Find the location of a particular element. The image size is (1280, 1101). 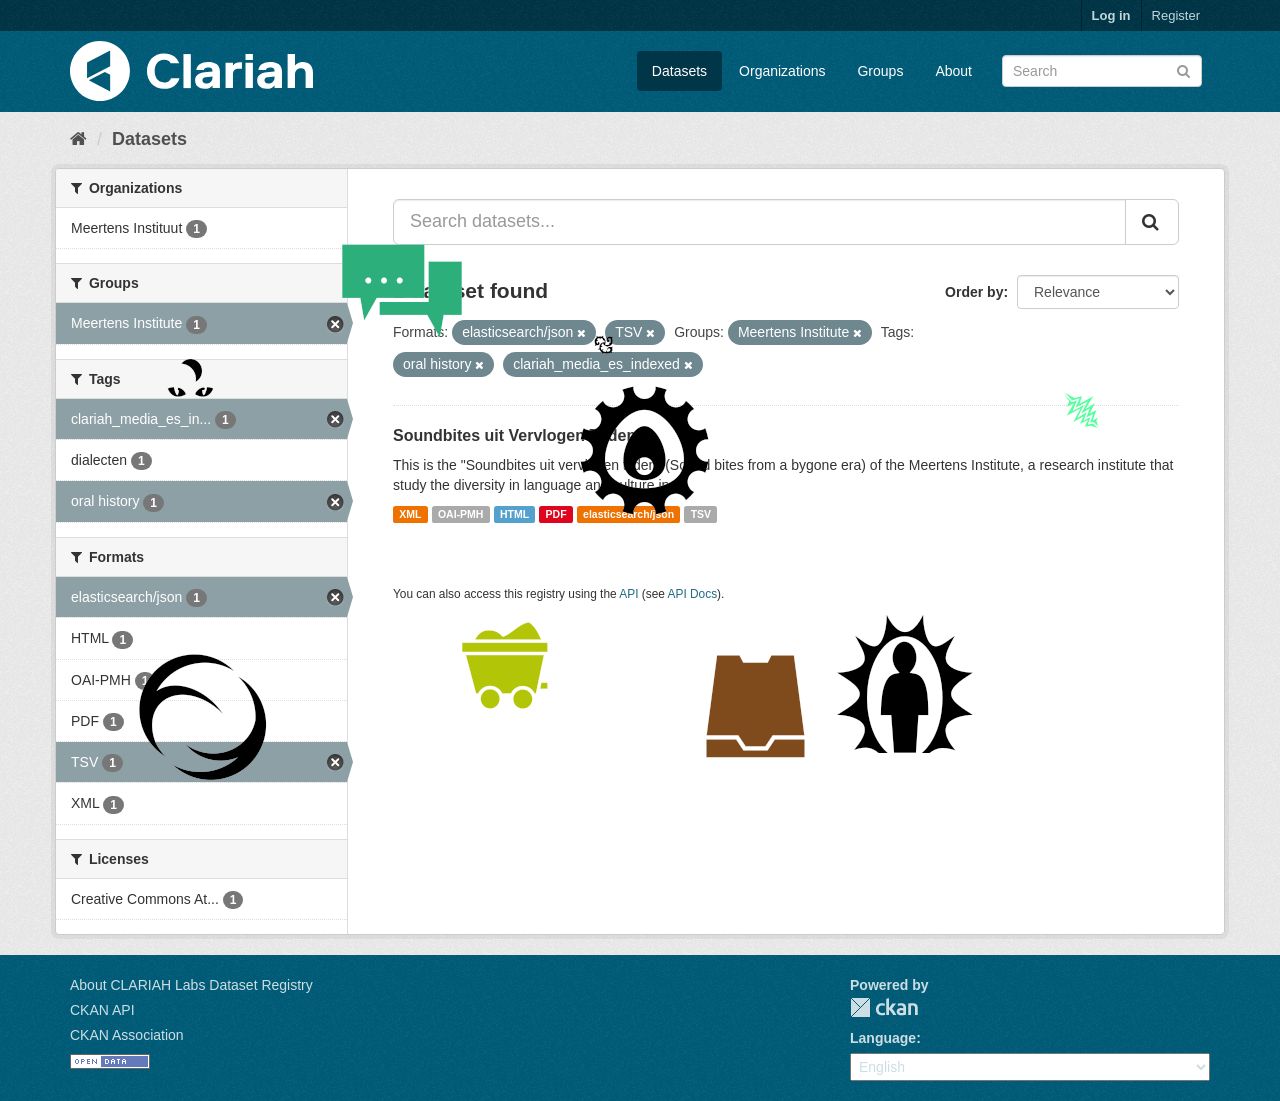

settings for oil or fluid-related features is located at coordinates (644, 450).